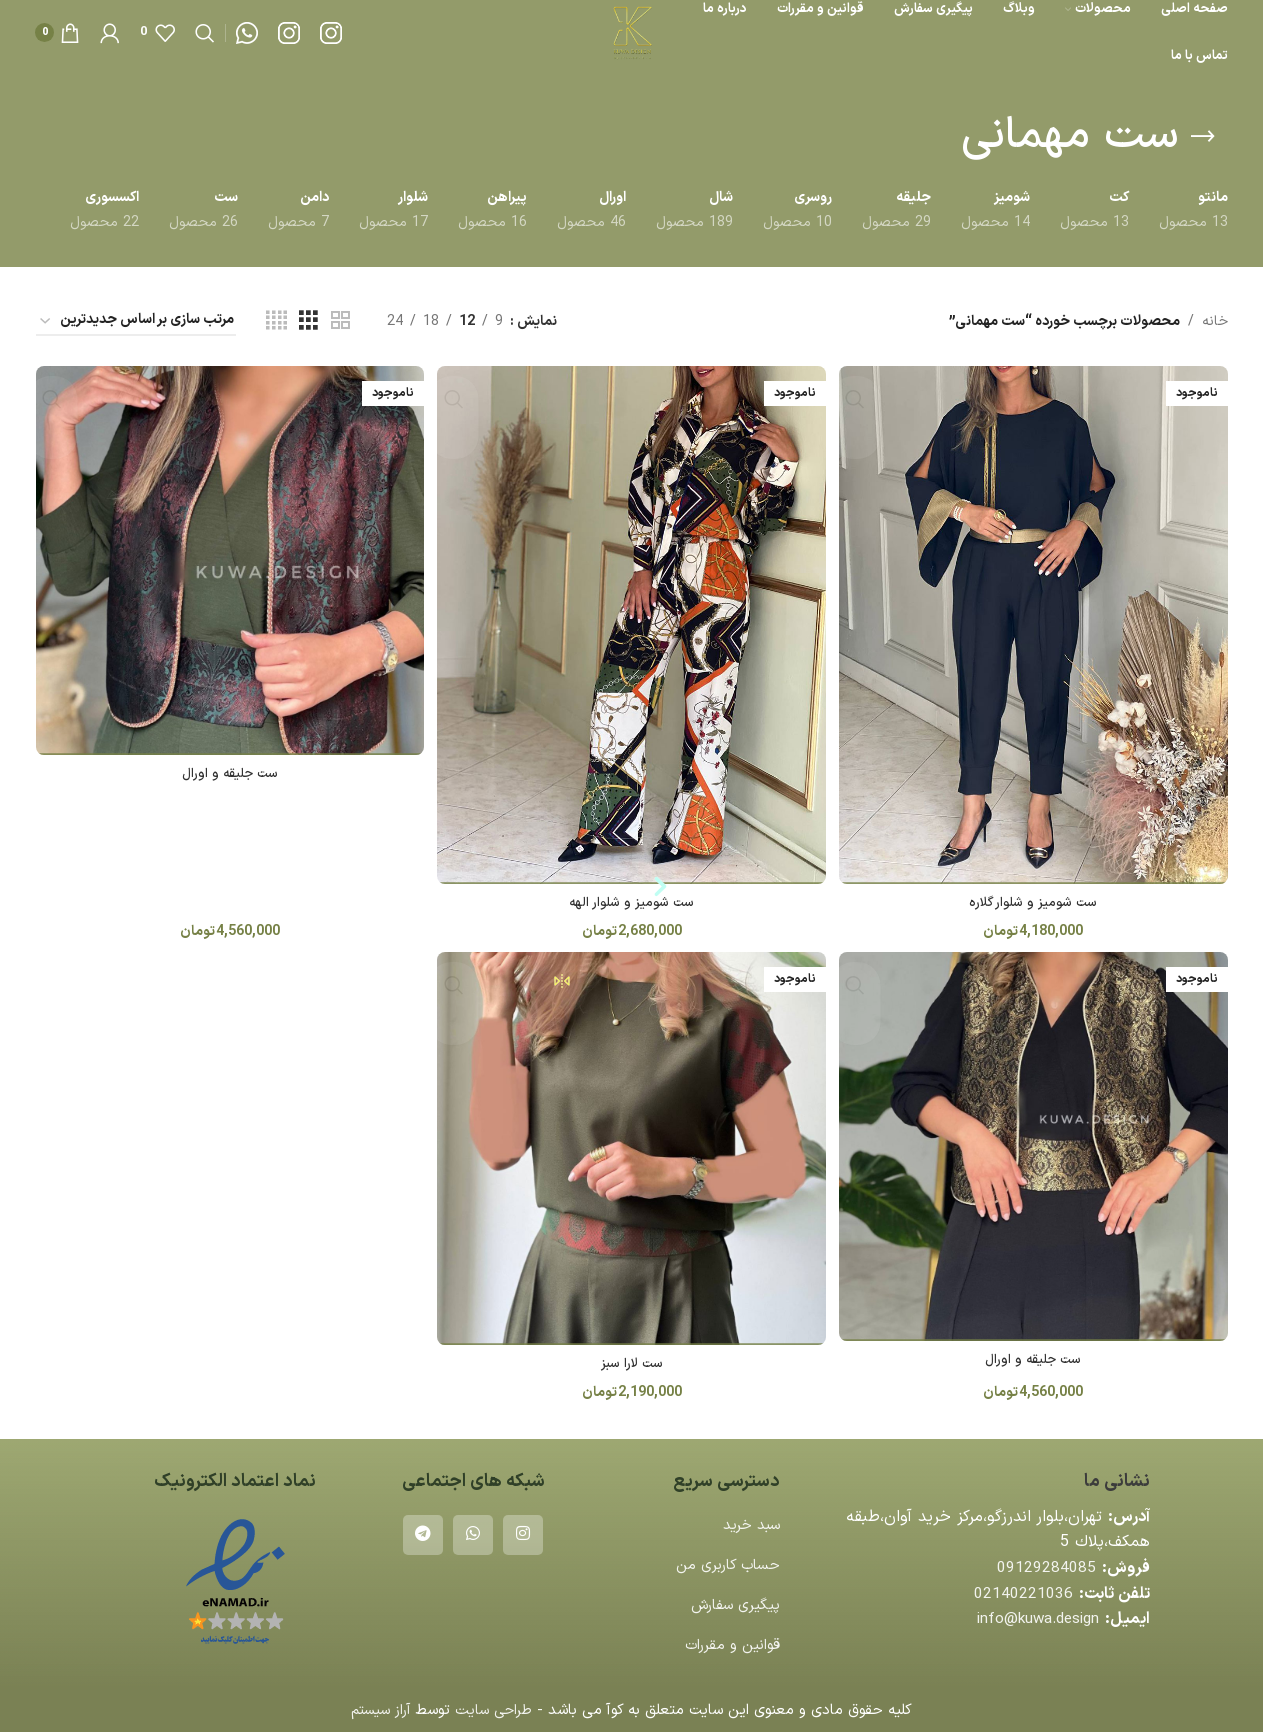 Image resolution: width=1263 pixels, height=1732 pixels. I want to click on mirror or flip content horizontally, so click(562, 981).